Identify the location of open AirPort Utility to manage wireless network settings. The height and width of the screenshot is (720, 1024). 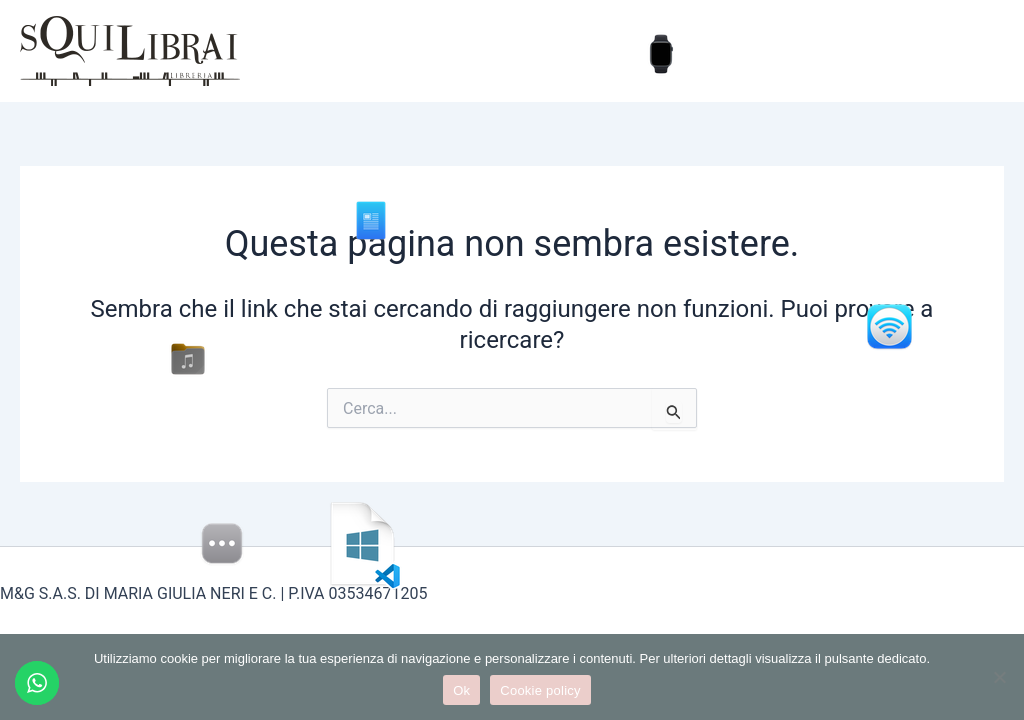
(889, 326).